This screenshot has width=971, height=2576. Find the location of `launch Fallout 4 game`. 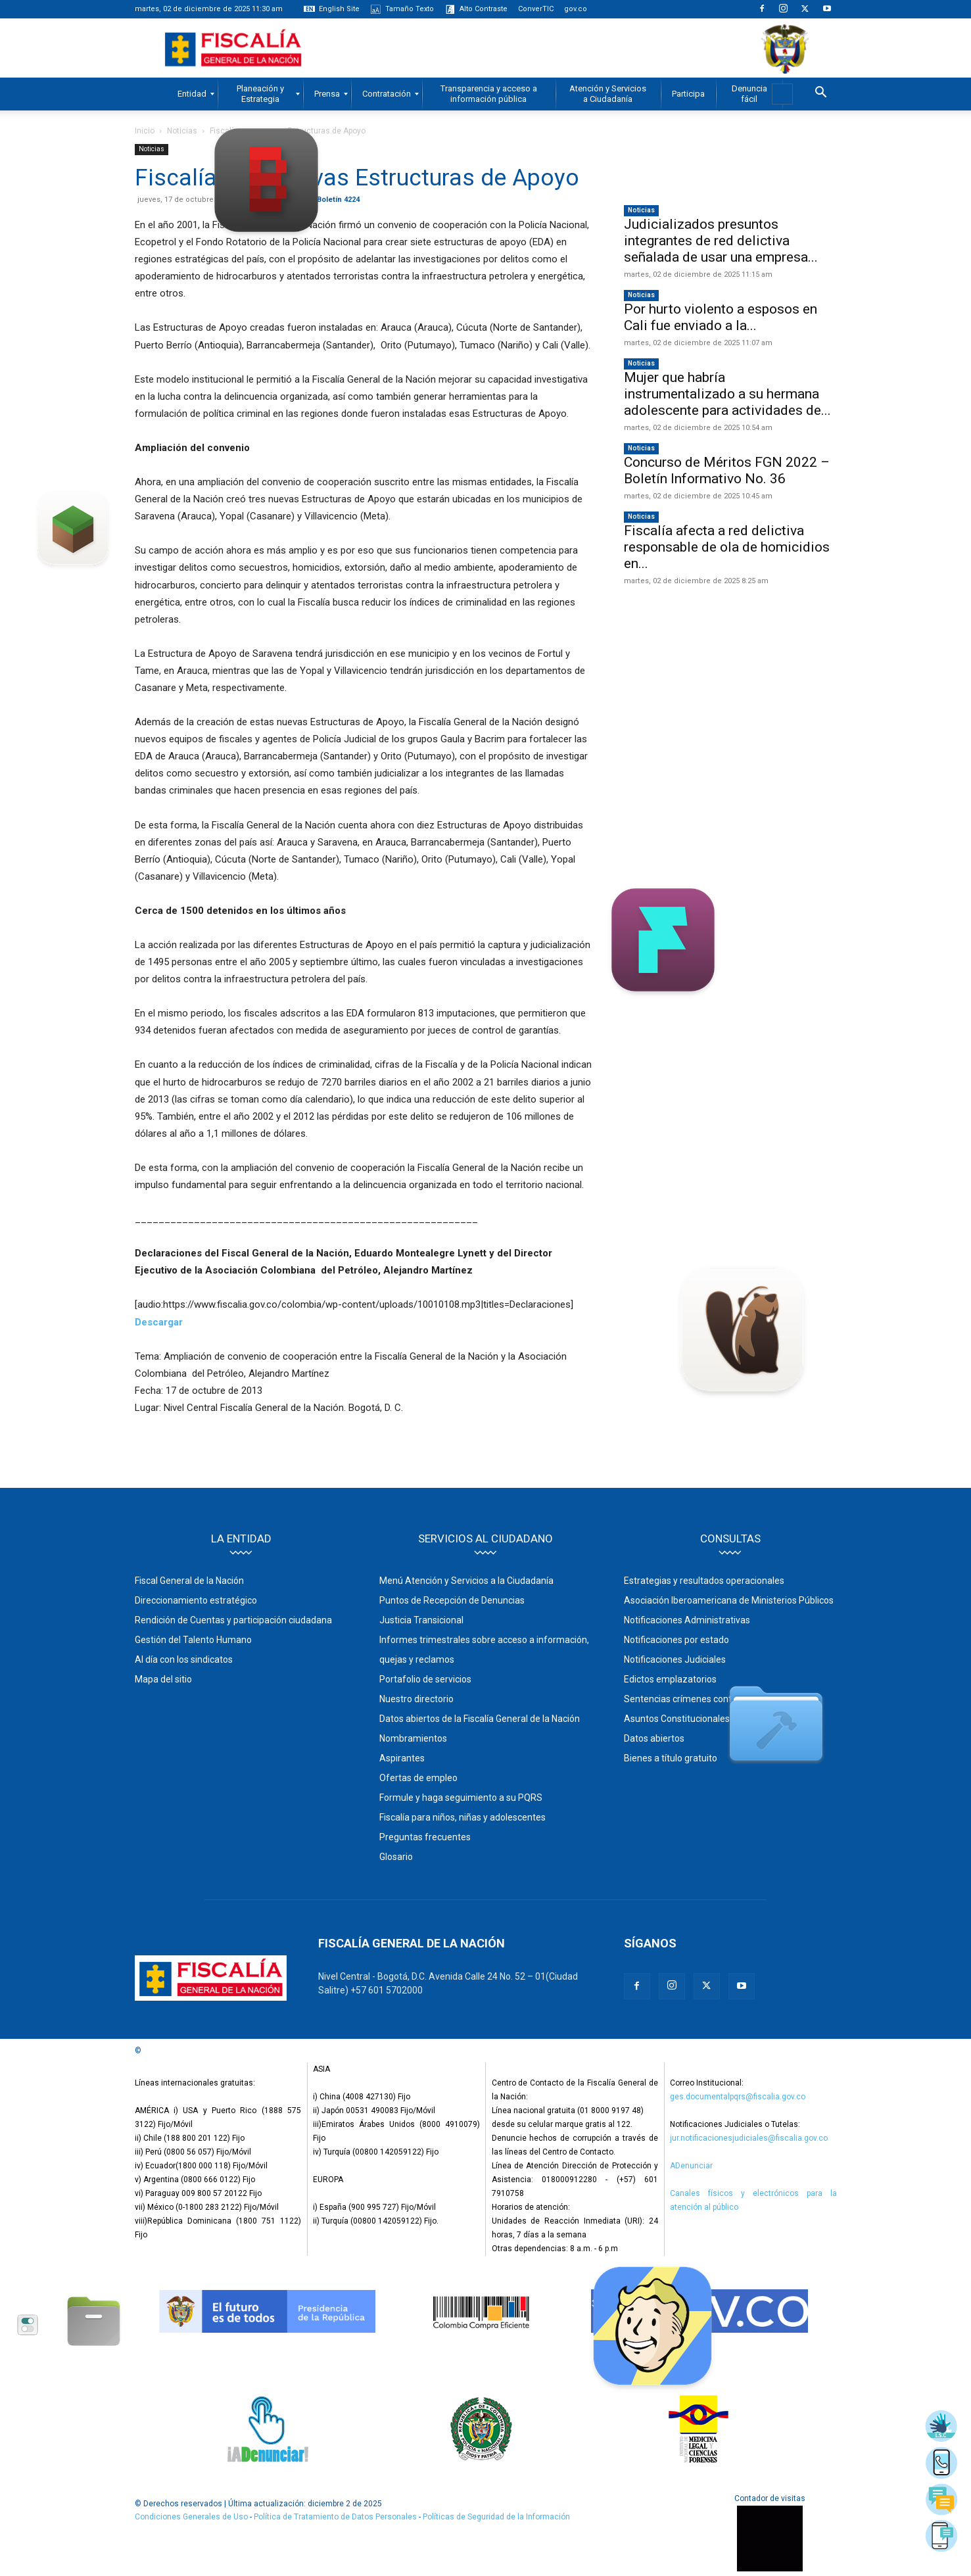

launch Fallout 4 game is located at coordinates (652, 2326).